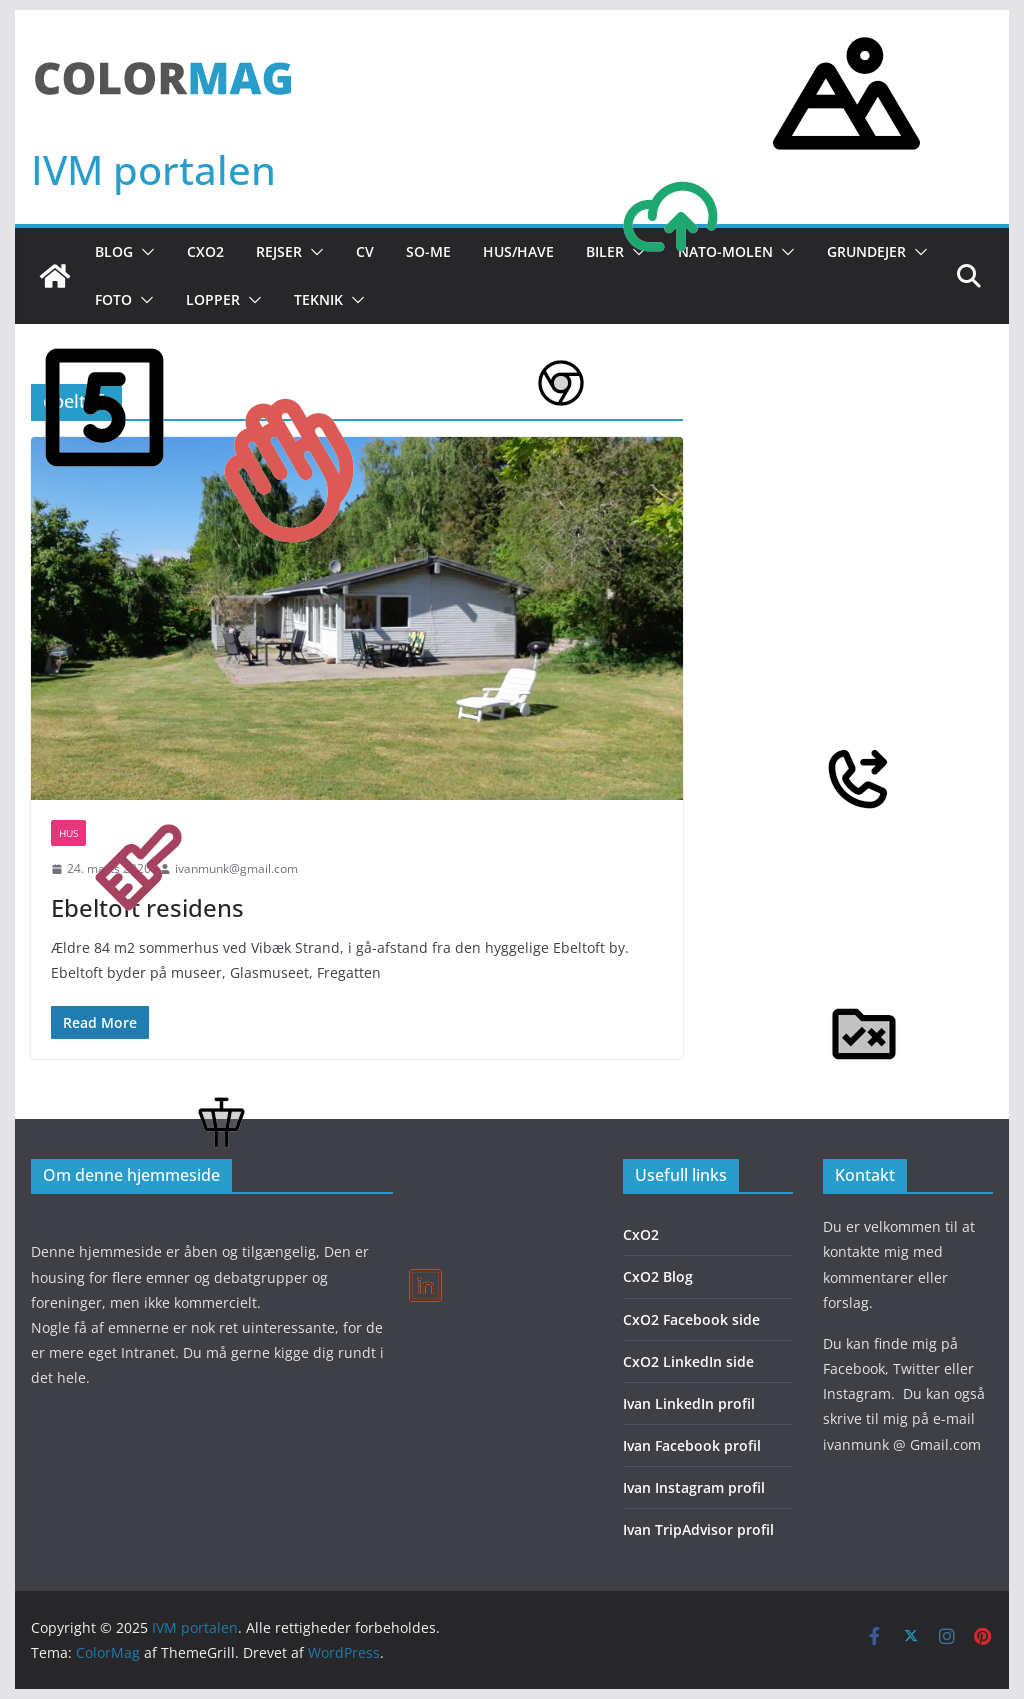 The width and height of the screenshot is (1024, 1699). Describe the element at coordinates (561, 383) in the screenshot. I see `open google chrome browser` at that location.